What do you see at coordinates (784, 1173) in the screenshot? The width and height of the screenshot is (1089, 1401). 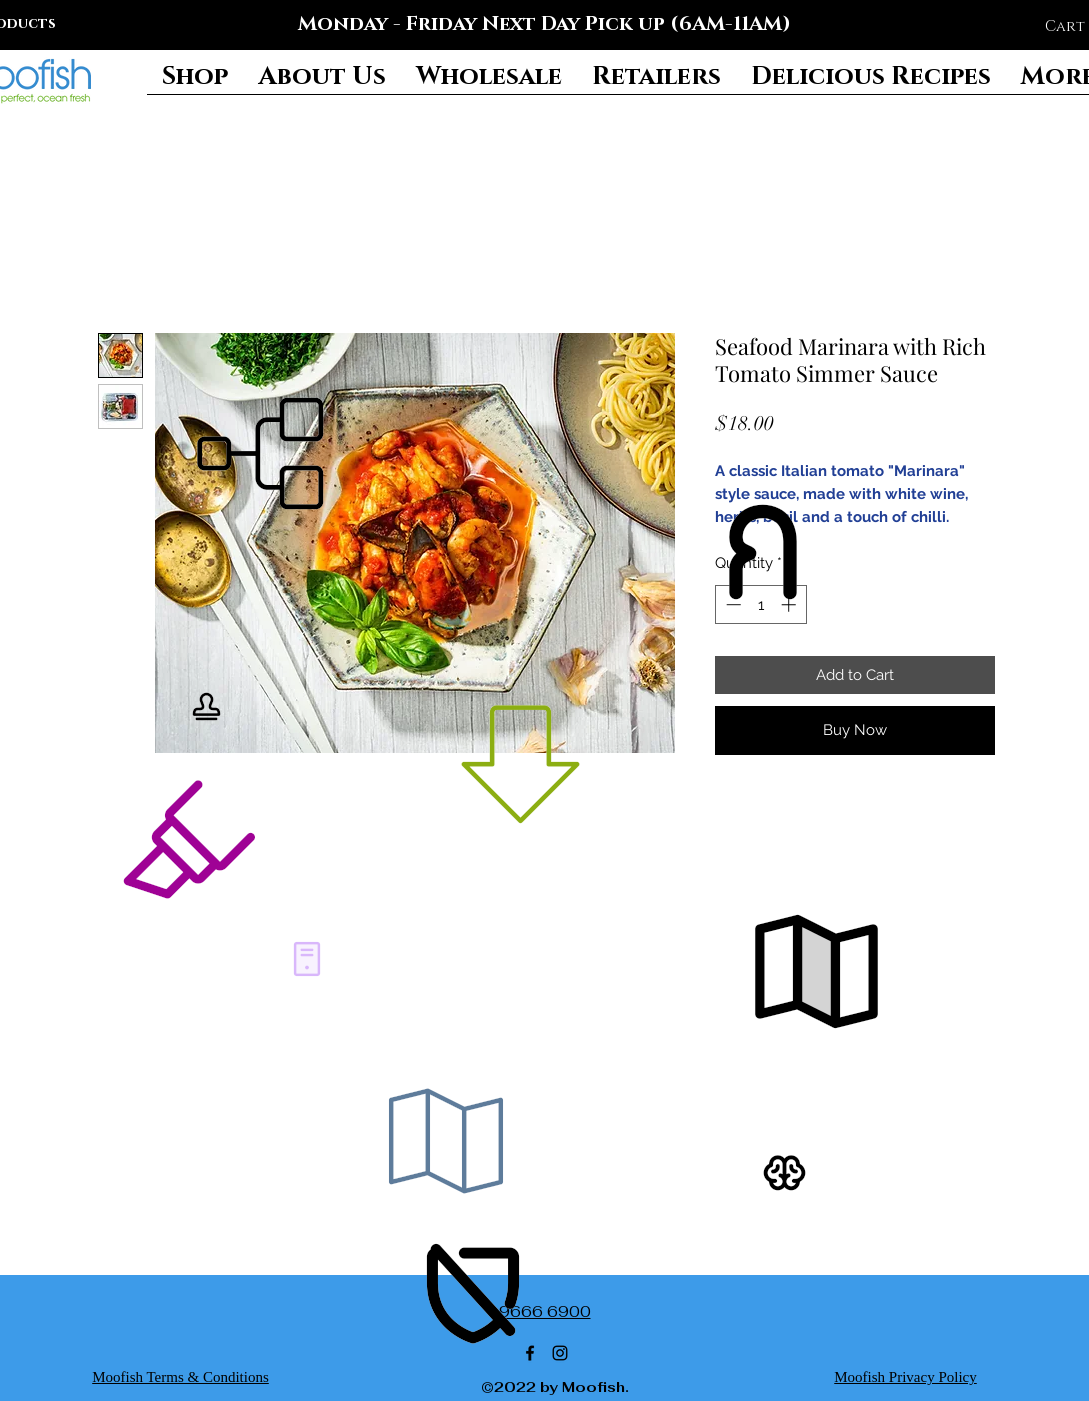 I see `access AI or smart features` at bounding box center [784, 1173].